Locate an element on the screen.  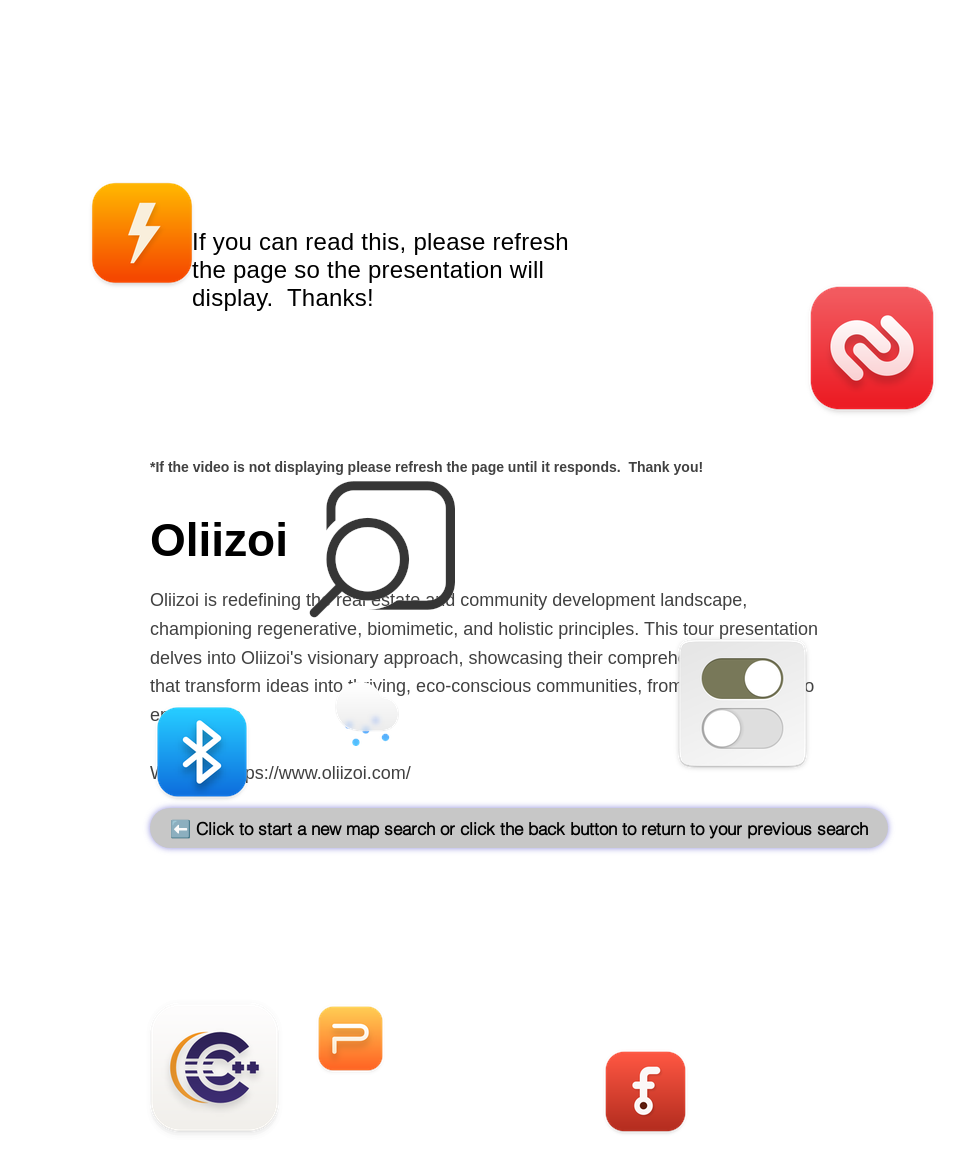
open newsflash rss reader app is located at coordinates (142, 233).